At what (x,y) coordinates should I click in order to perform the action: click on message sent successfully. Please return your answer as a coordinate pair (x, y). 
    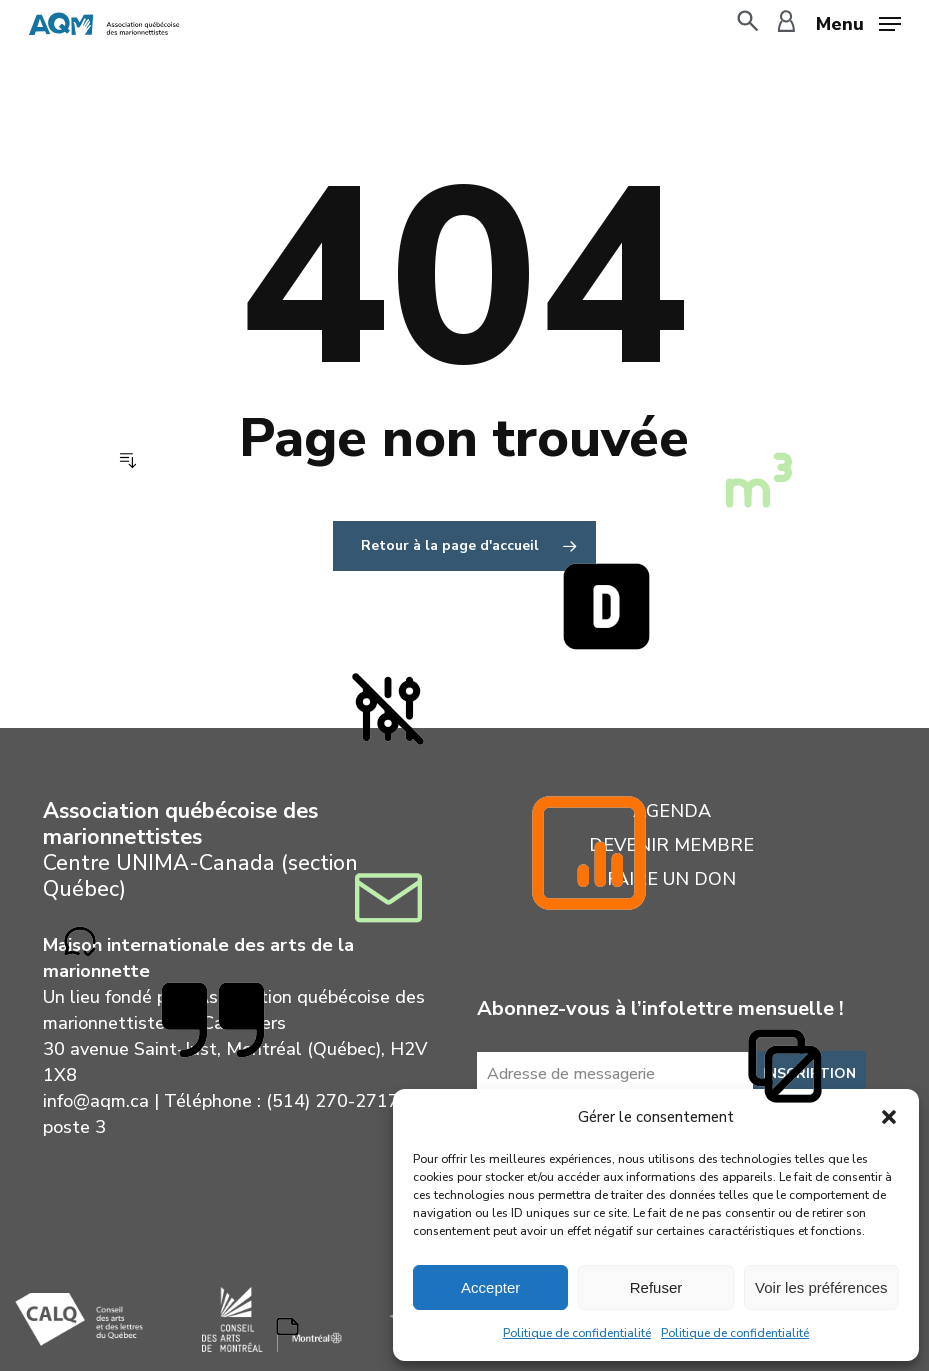
    Looking at the image, I should click on (80, 941).